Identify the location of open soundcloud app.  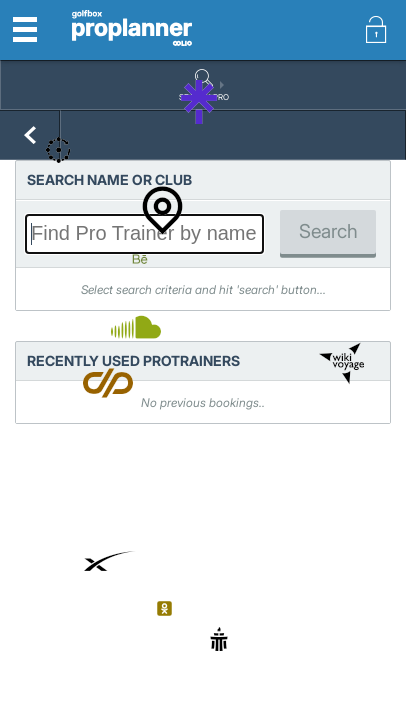
(136, 326).